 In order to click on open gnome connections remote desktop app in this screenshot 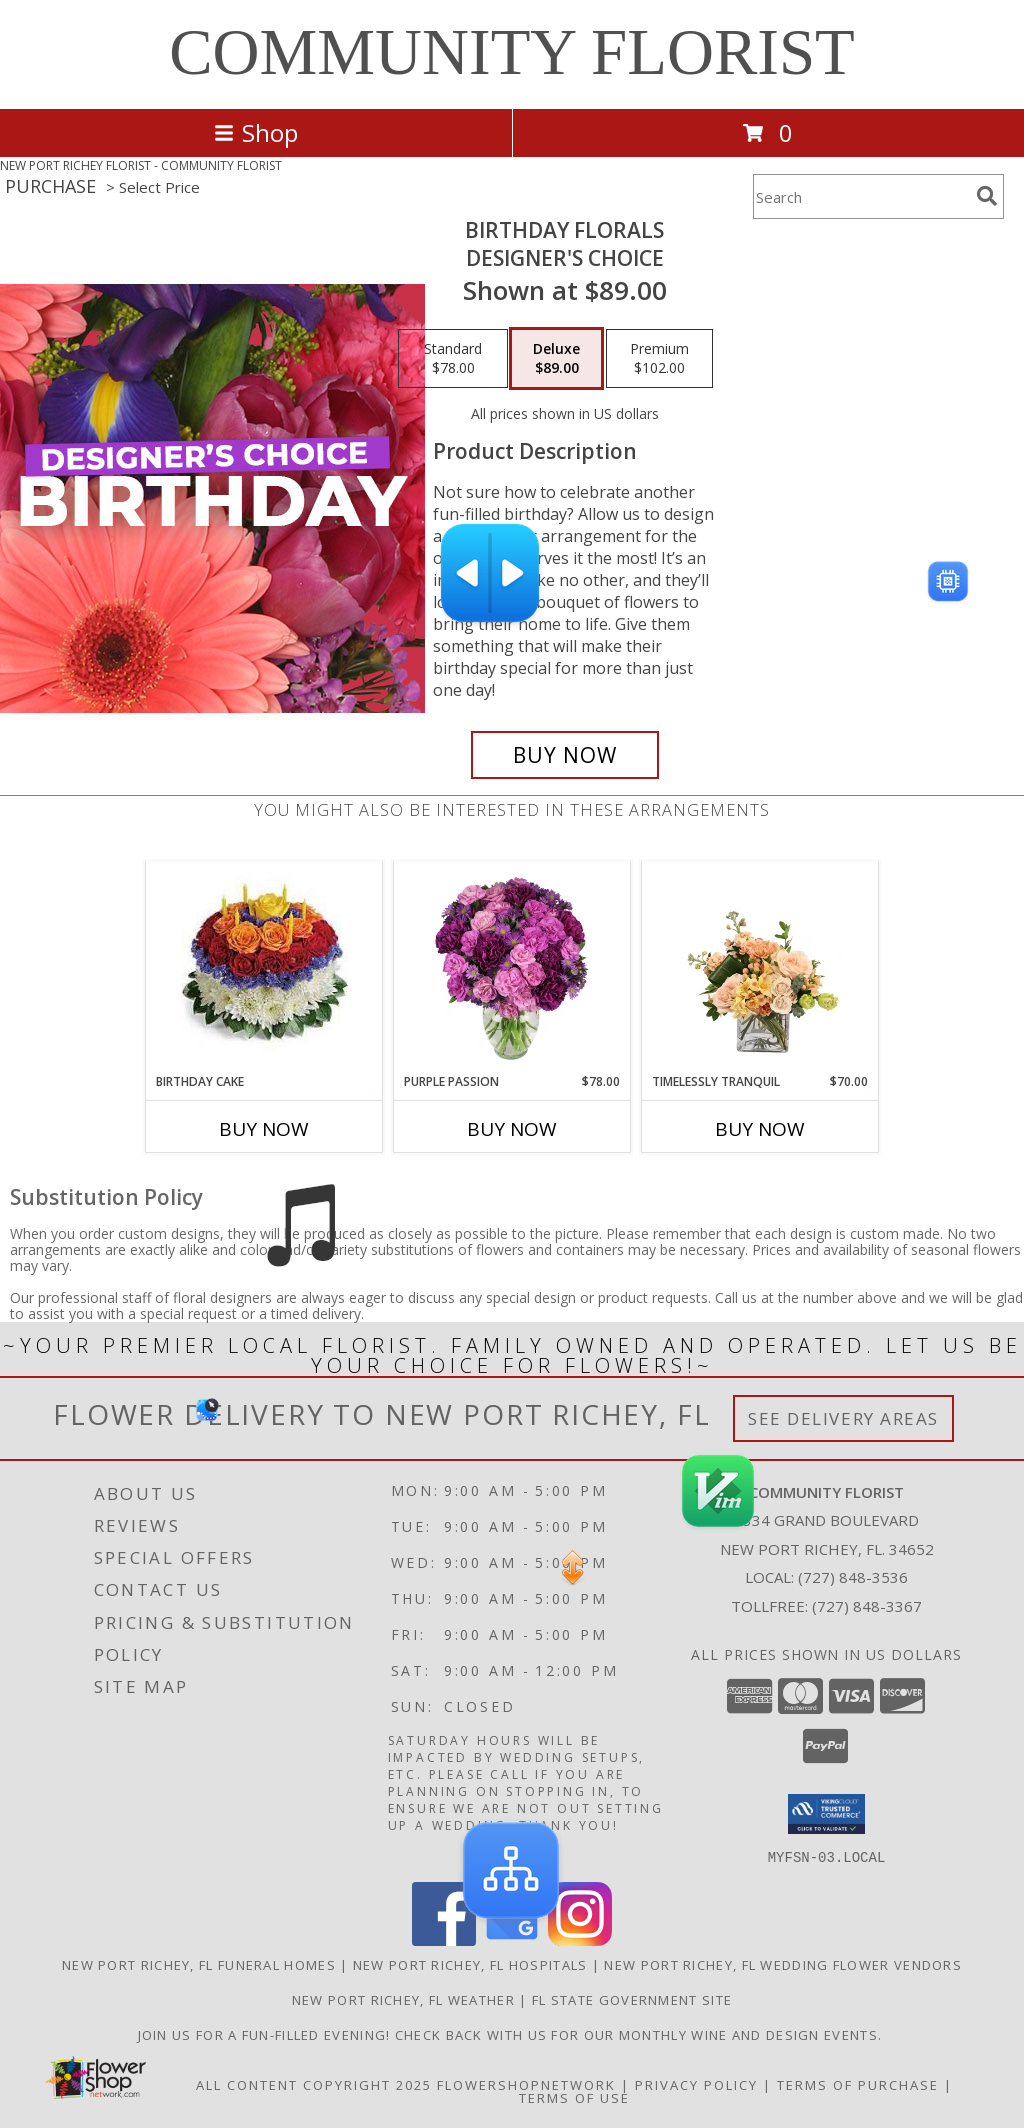, I will do `click(207, 1410)`.